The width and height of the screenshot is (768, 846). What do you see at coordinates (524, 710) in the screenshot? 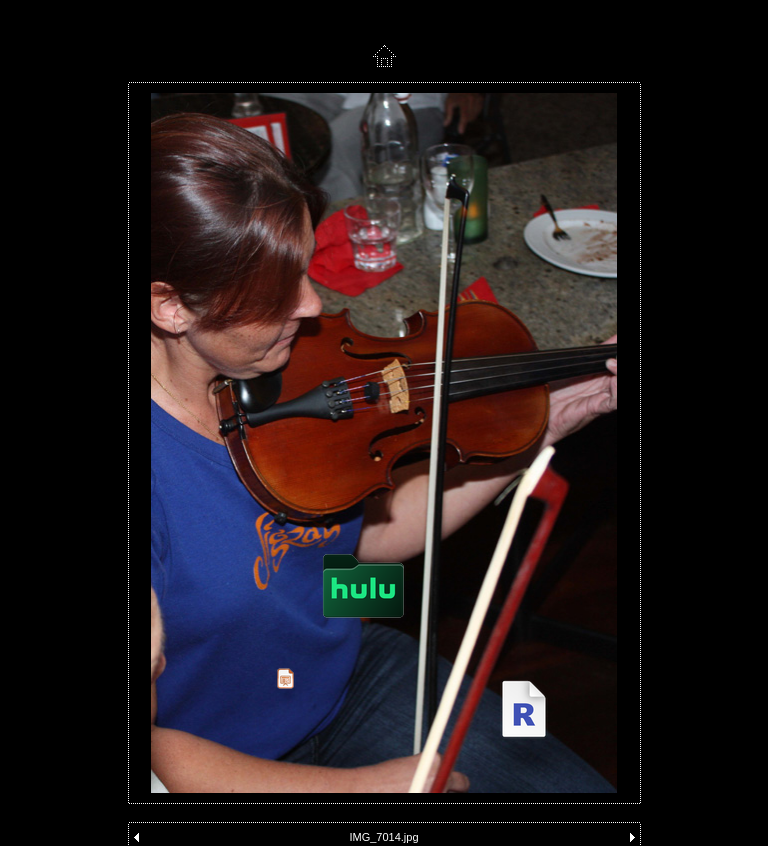
I see `an R programming language source file` at bounding box center [524, 710].